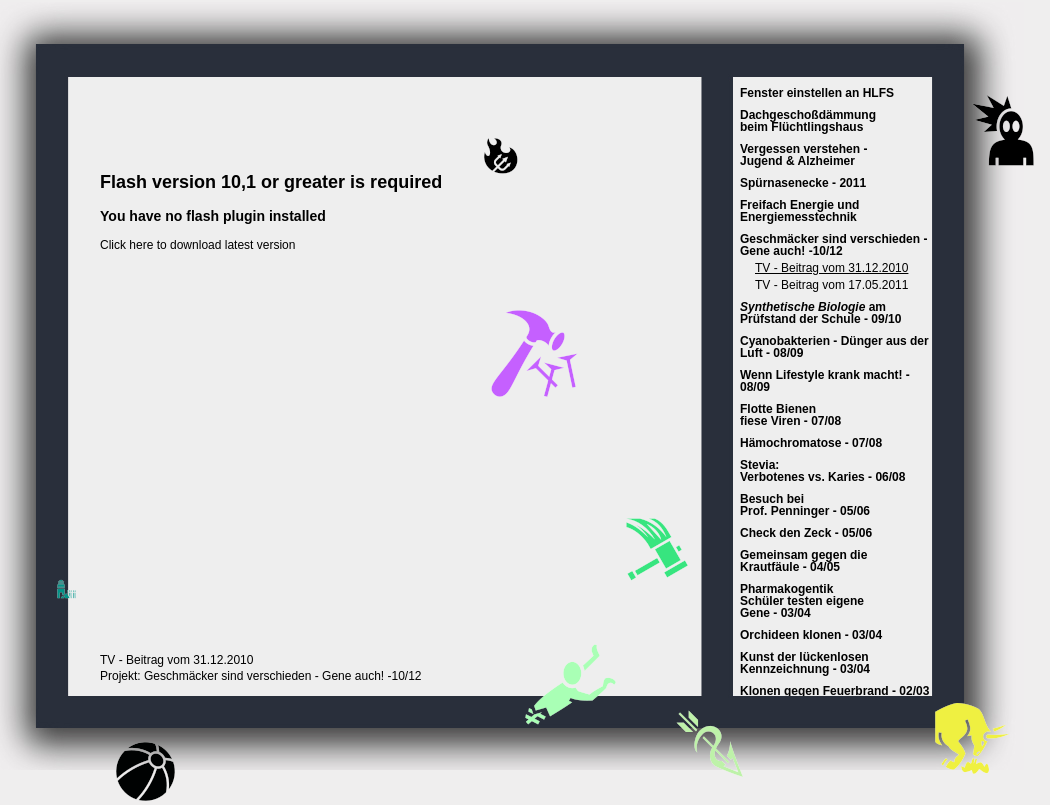  Describe the element at coordinates (500, 156) in the screenshot. I see `indicates fire or flame-based attack ability` at that location.